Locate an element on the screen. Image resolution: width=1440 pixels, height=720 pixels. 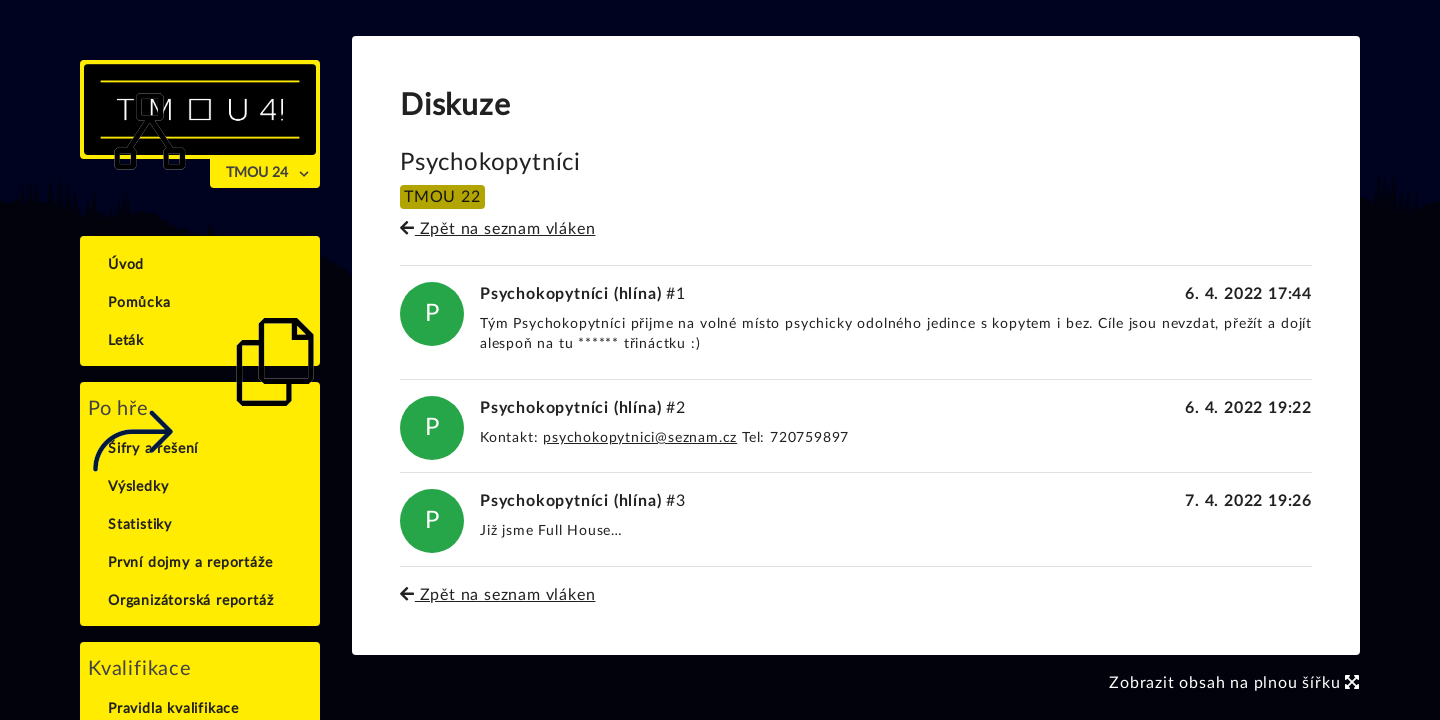
share or forward content is located at coordinates (133, 441).